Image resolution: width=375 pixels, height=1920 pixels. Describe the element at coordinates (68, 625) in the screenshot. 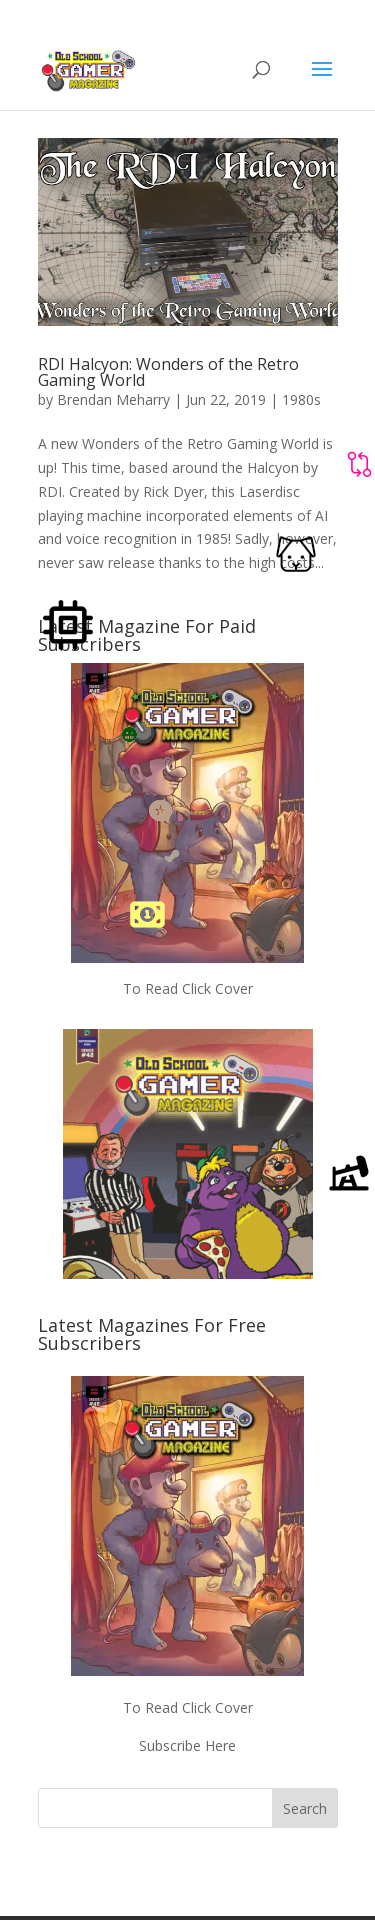

I see `view system or hardware information` at that location.